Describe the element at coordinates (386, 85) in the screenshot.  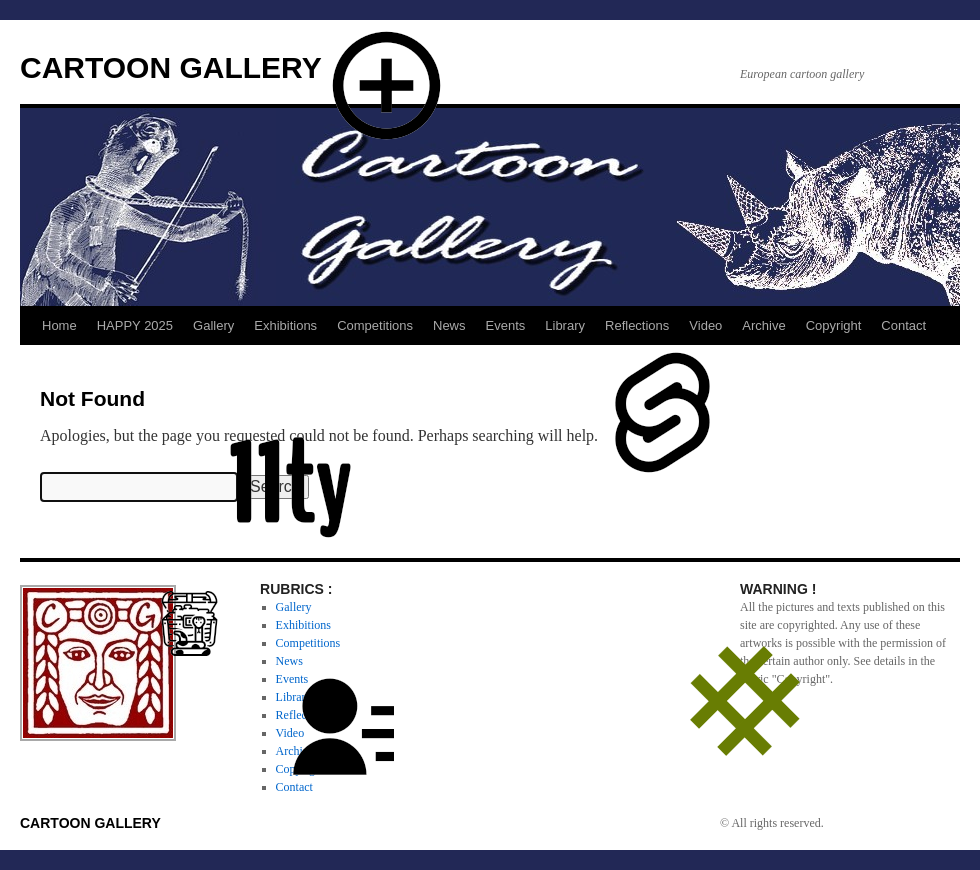
I see `add a new item` at that location.